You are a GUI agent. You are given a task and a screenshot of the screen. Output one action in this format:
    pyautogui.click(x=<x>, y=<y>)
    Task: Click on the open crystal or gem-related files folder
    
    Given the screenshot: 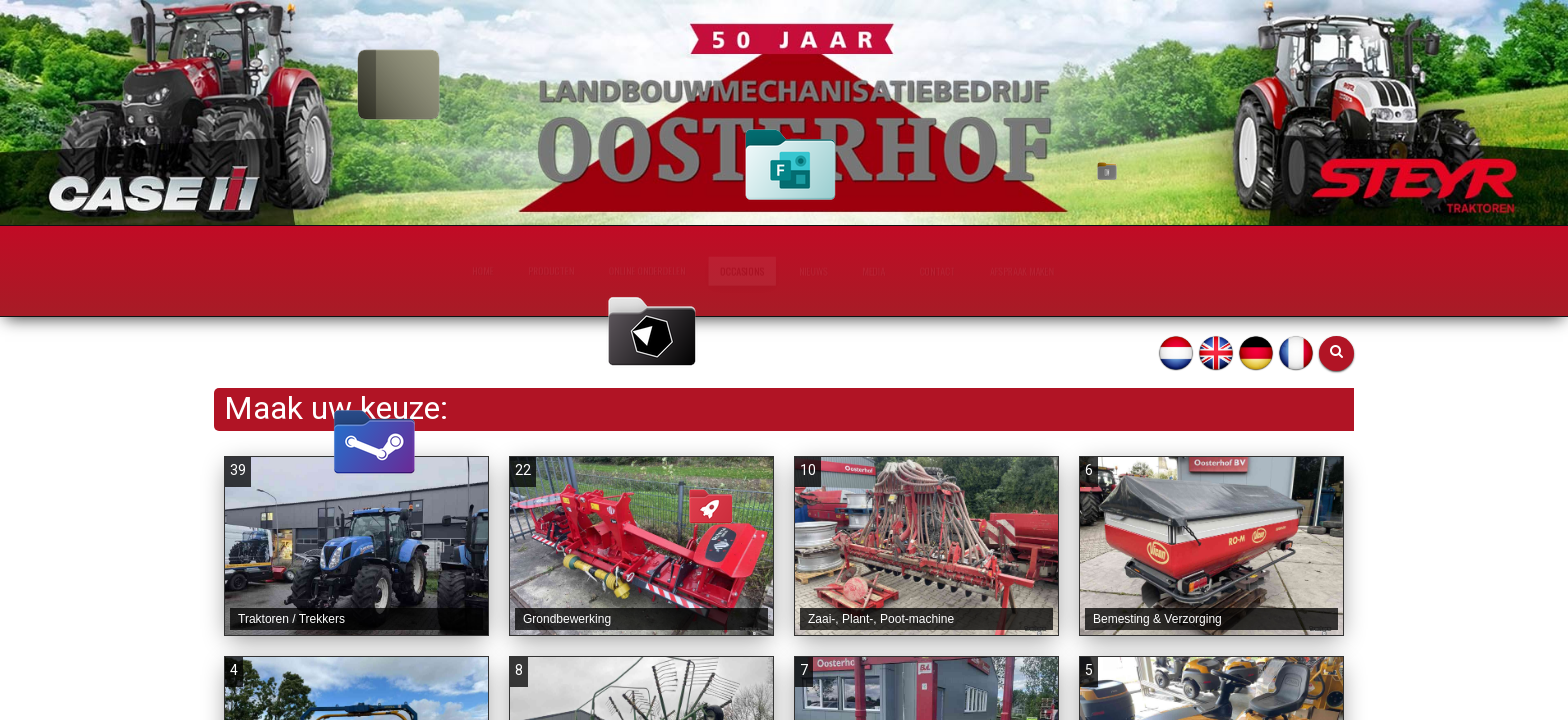 What is the action you would take?
    pyautogui.click(x=651, y=333)
    